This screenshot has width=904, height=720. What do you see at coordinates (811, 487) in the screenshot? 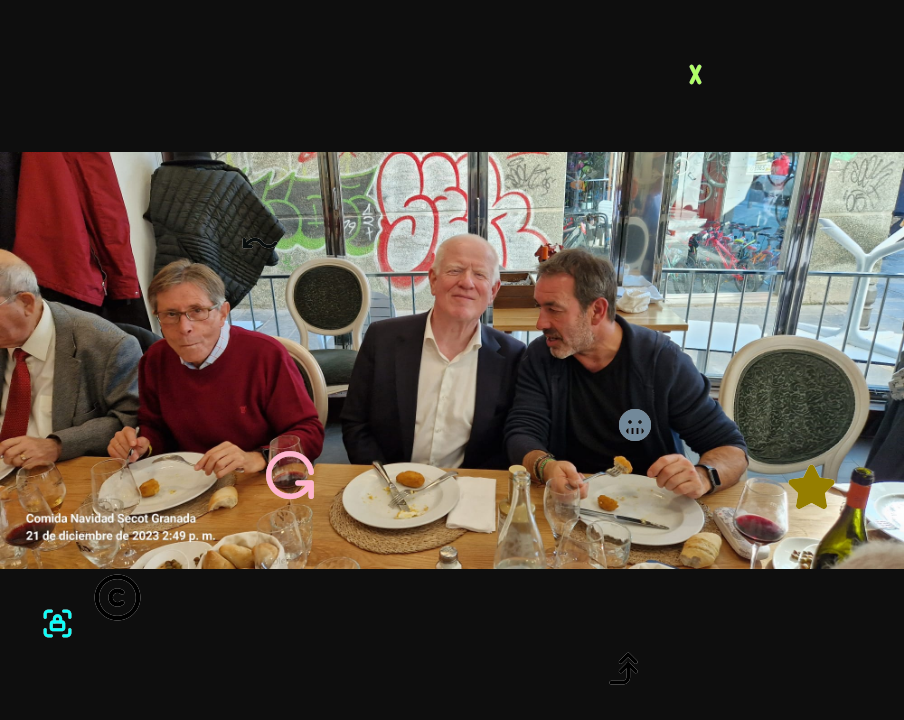
I see `mark item as favorite` at bounding box center [811, 487].